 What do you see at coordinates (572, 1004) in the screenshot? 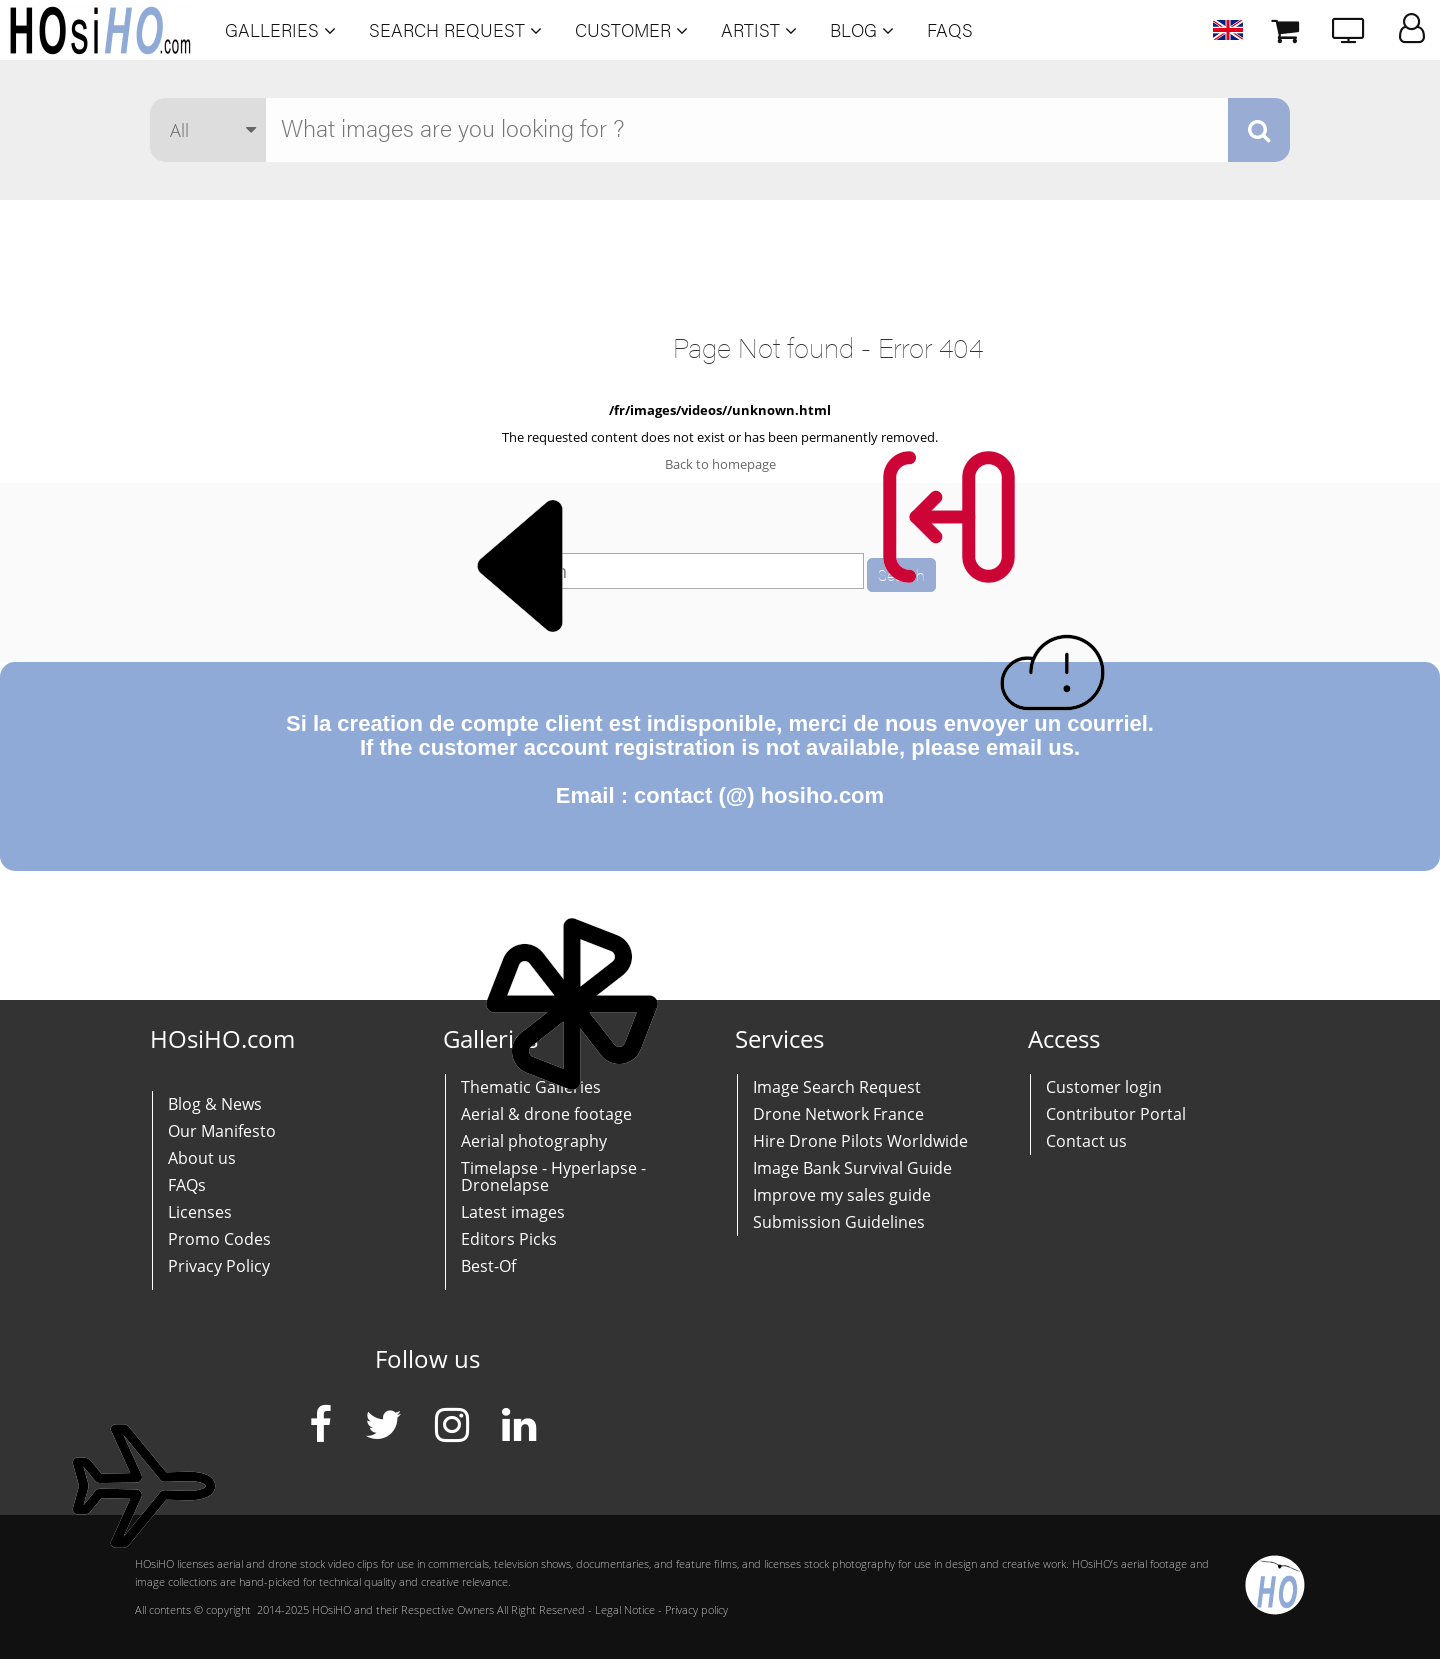
I see `adjust car air conditioning or fan settings` at bounding box center [572, 1004].